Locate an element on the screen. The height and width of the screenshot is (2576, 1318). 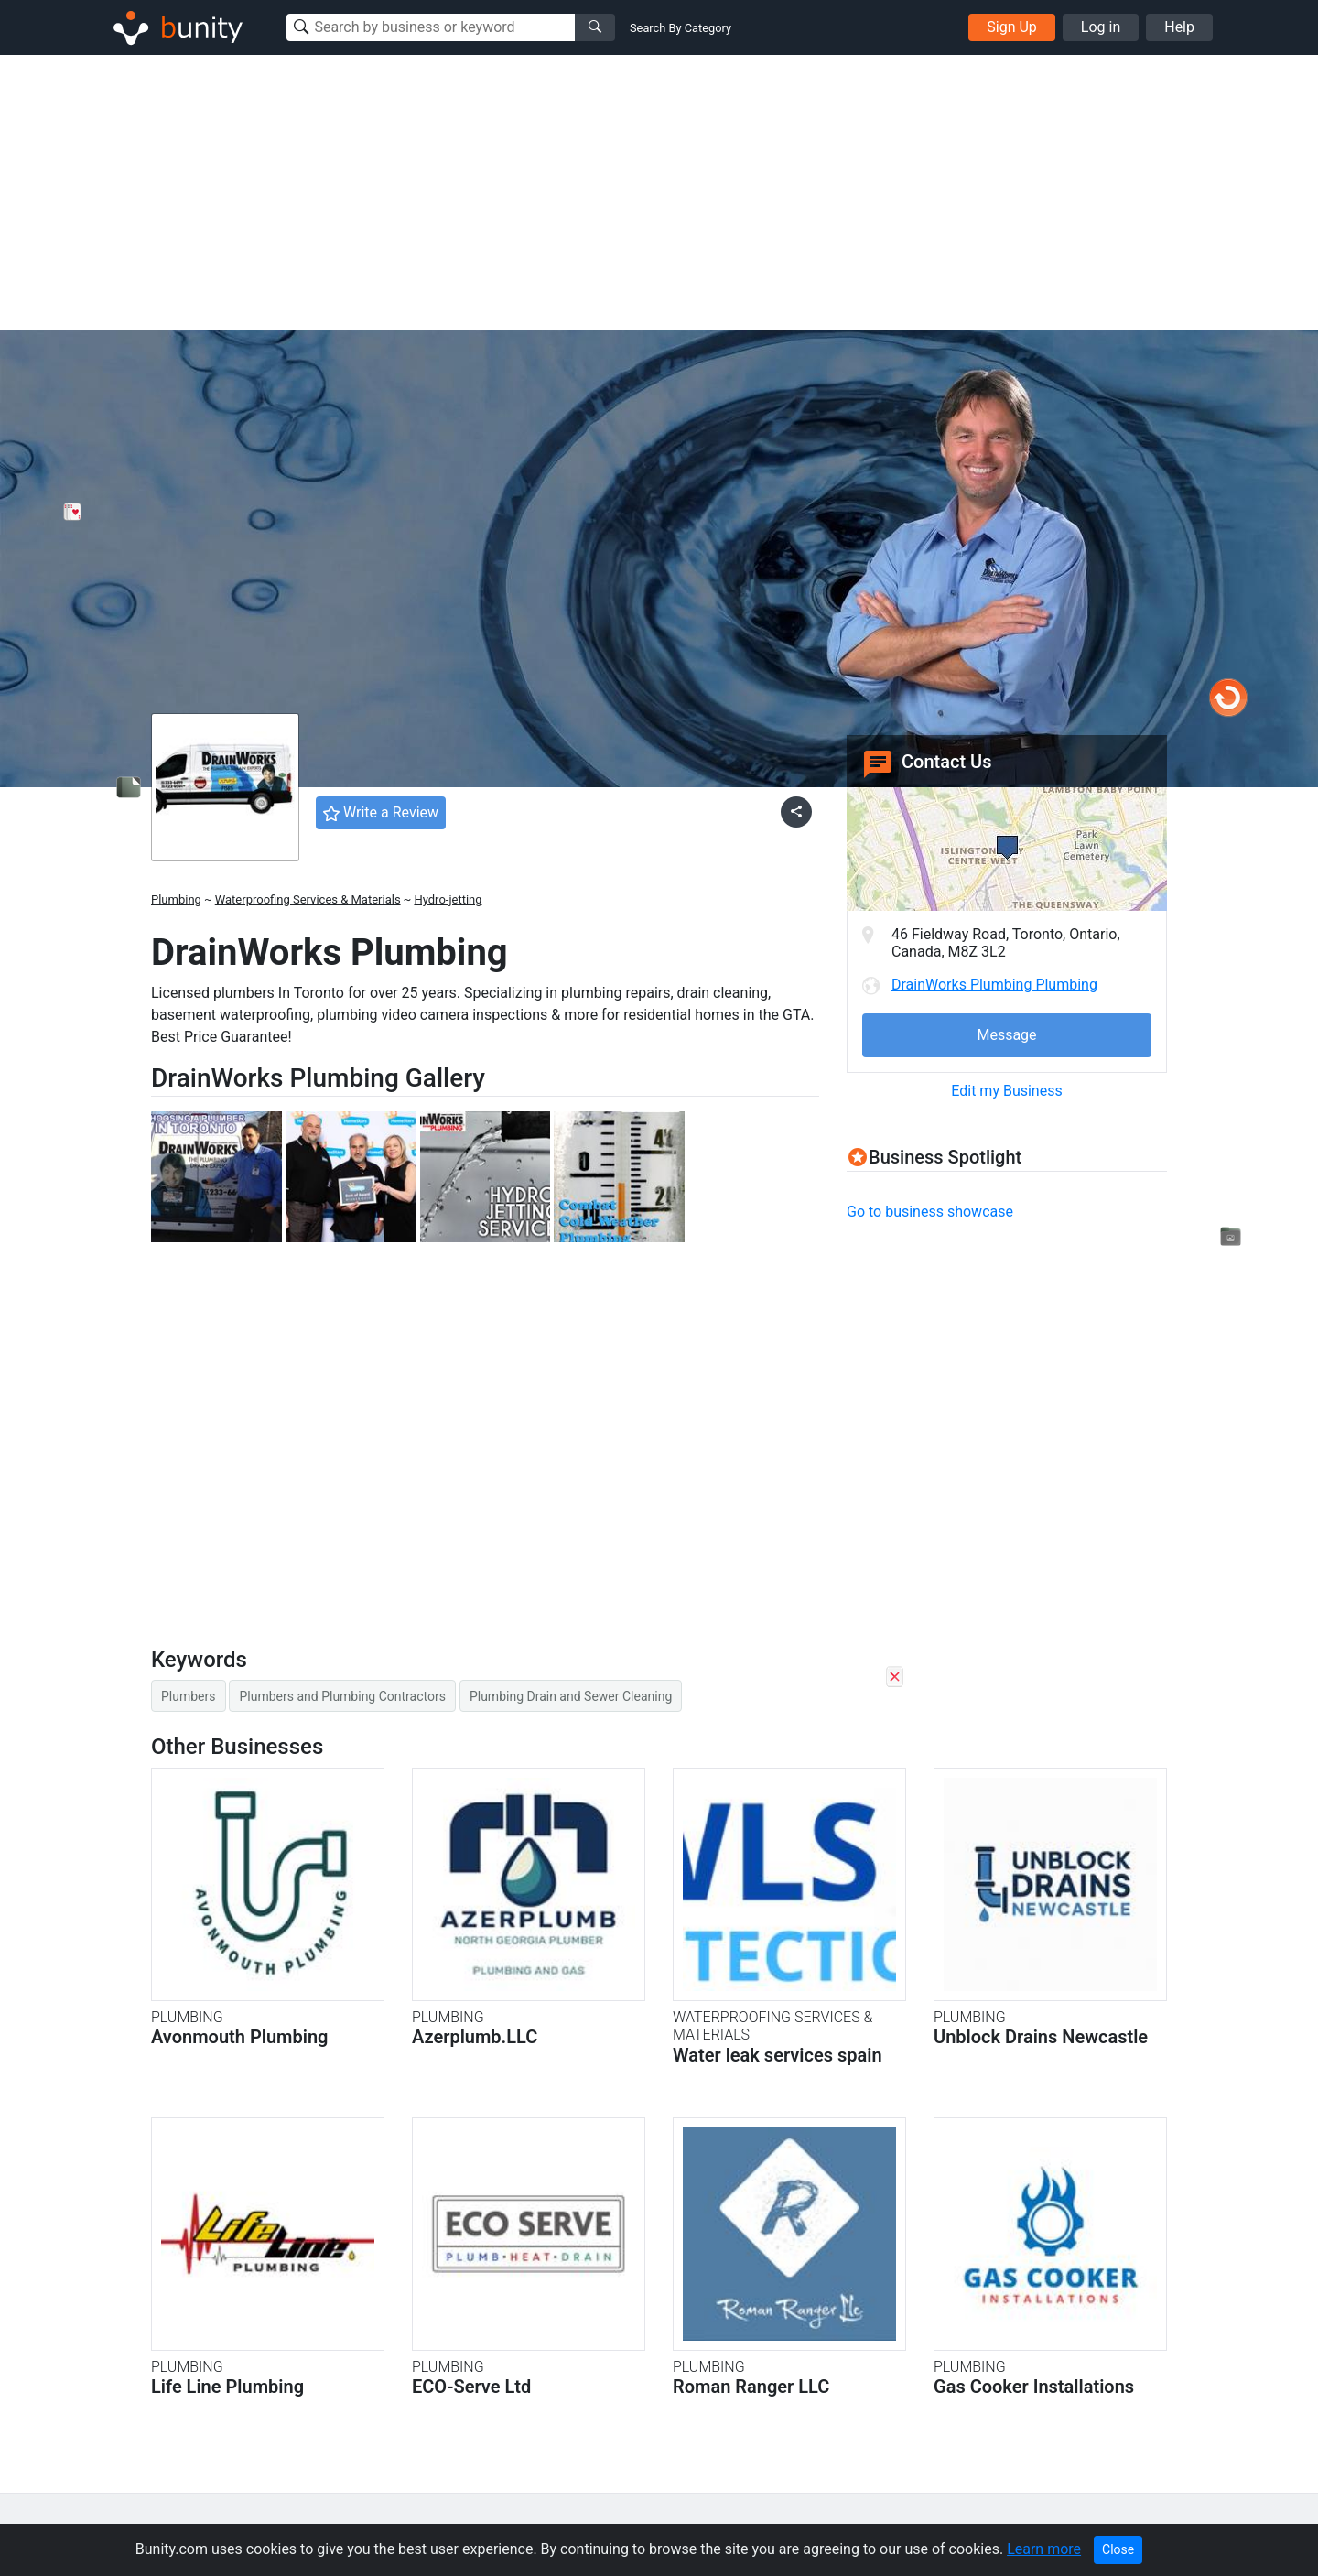
open ubuntu livepatch settings is located at coordinates (1228, 698).